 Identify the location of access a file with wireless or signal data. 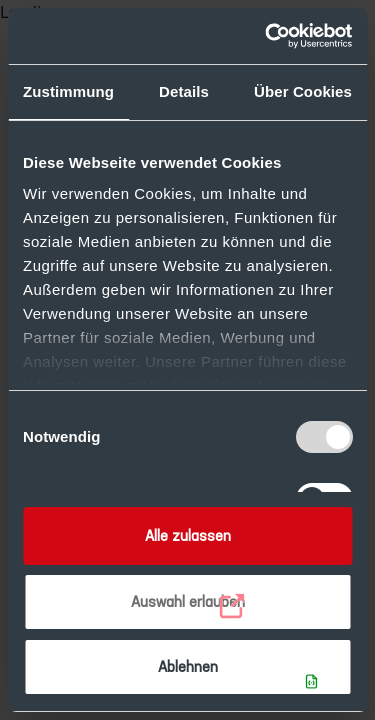
(311, 681).